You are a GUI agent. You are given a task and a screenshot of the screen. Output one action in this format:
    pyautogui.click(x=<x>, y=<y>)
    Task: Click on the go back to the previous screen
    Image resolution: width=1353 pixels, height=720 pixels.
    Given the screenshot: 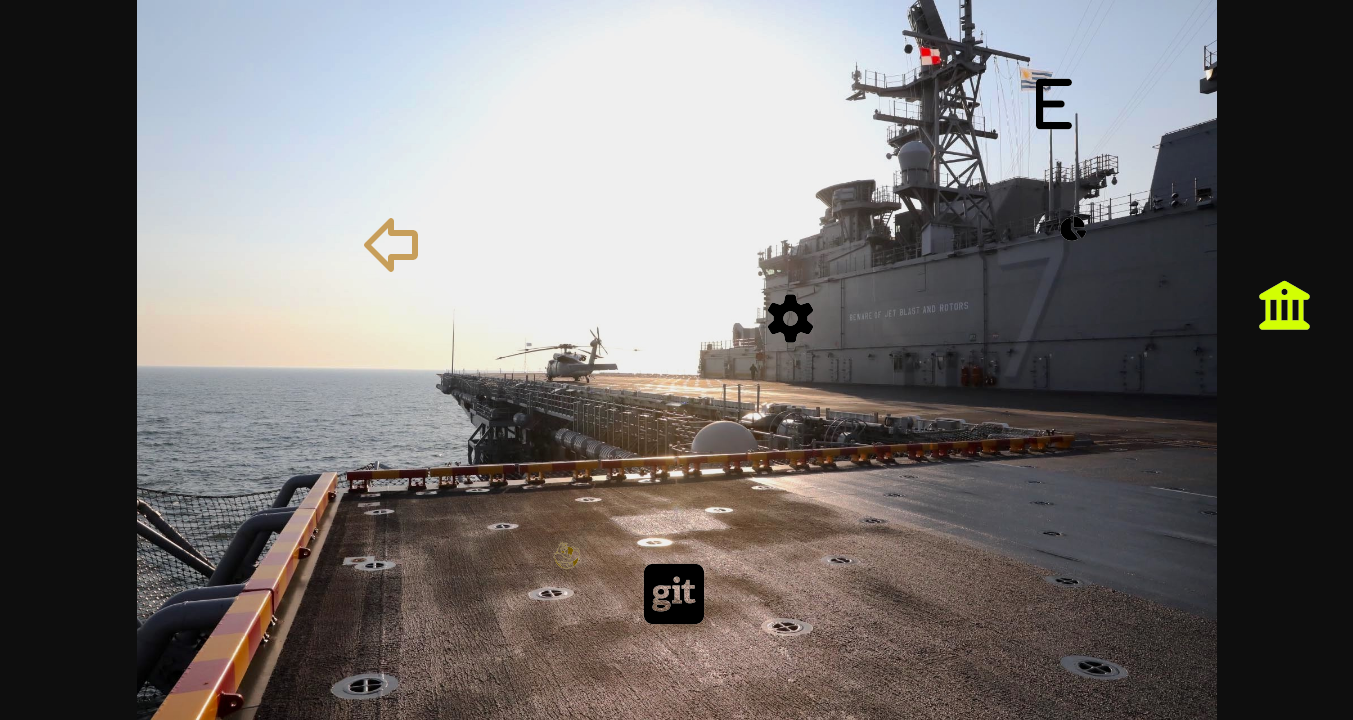 What is the action you would take?
    pyautogui.click(x=393, y=245)
    